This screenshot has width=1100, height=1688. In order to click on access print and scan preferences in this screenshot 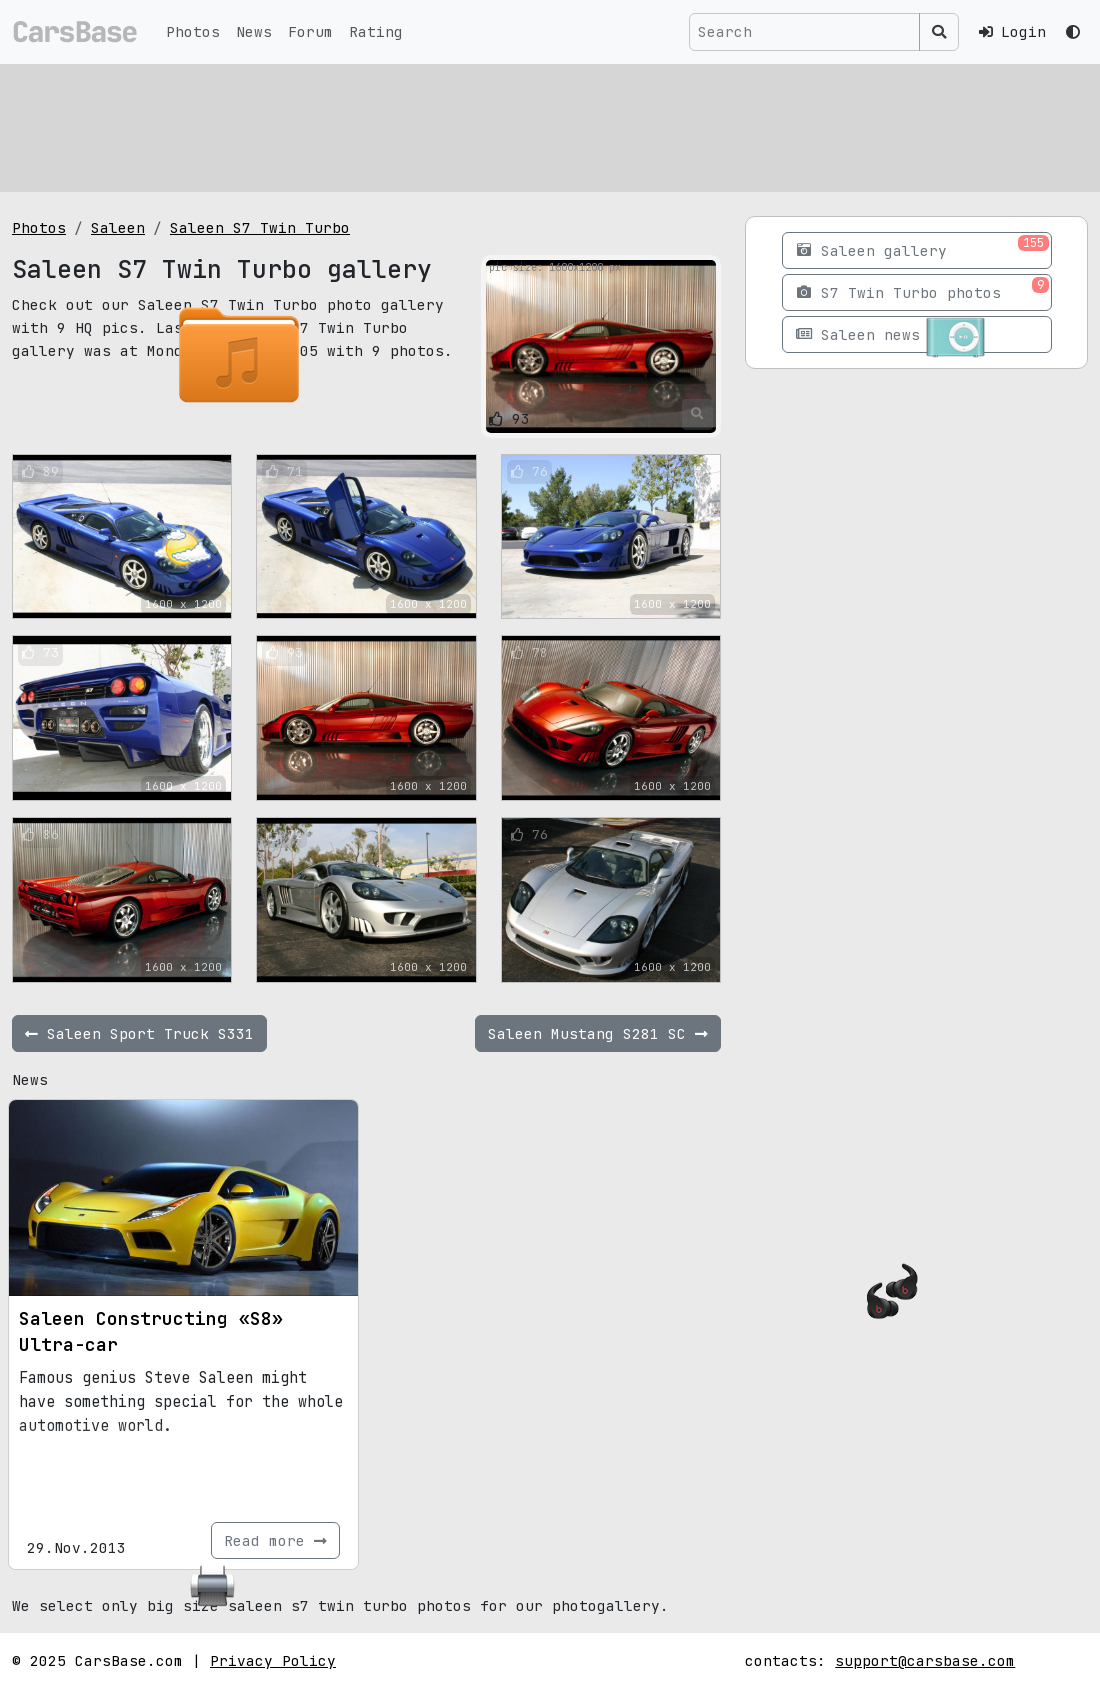, I will do `click(212, 1584)`.